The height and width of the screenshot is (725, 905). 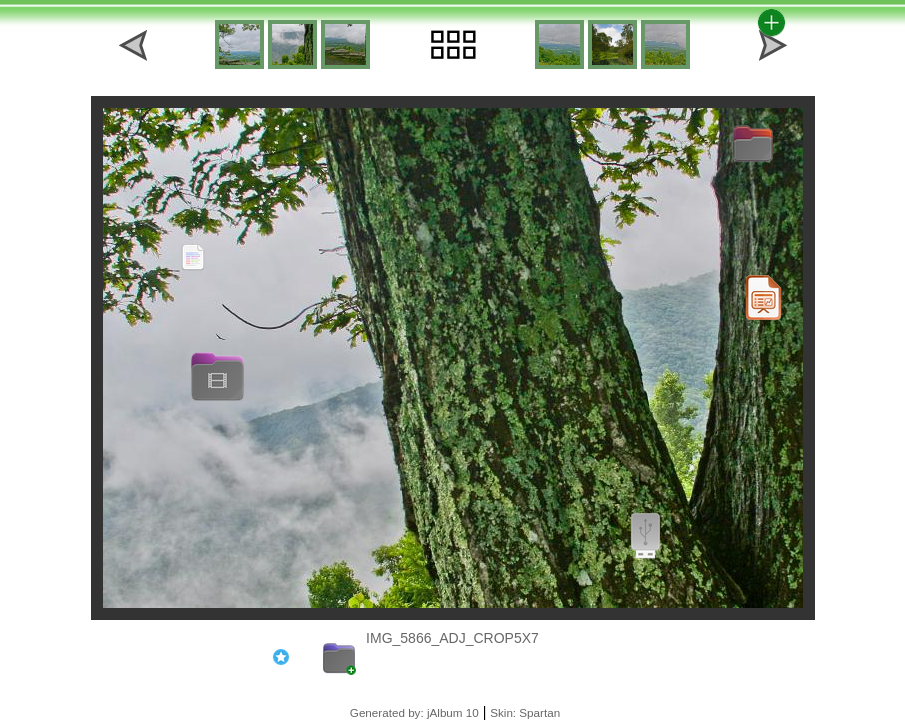 What do you see at coordinates (753, 143) in the screenshot?
I see `indicates a folder is ready to accept a dragged item` at bounding box center [753, 143].